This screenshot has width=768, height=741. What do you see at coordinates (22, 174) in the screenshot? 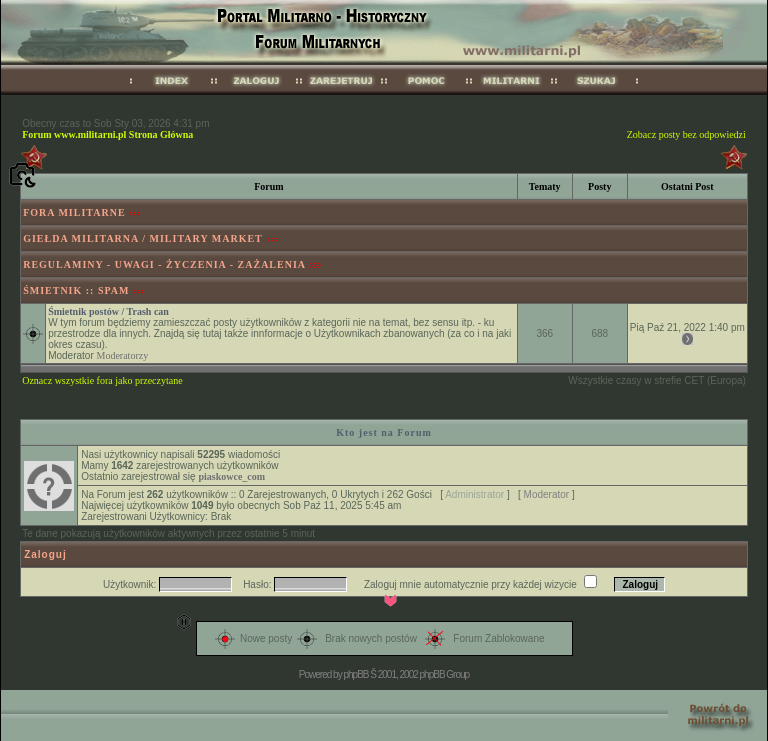
I see `switch to night mode camera` at bounding box center [22, 174].